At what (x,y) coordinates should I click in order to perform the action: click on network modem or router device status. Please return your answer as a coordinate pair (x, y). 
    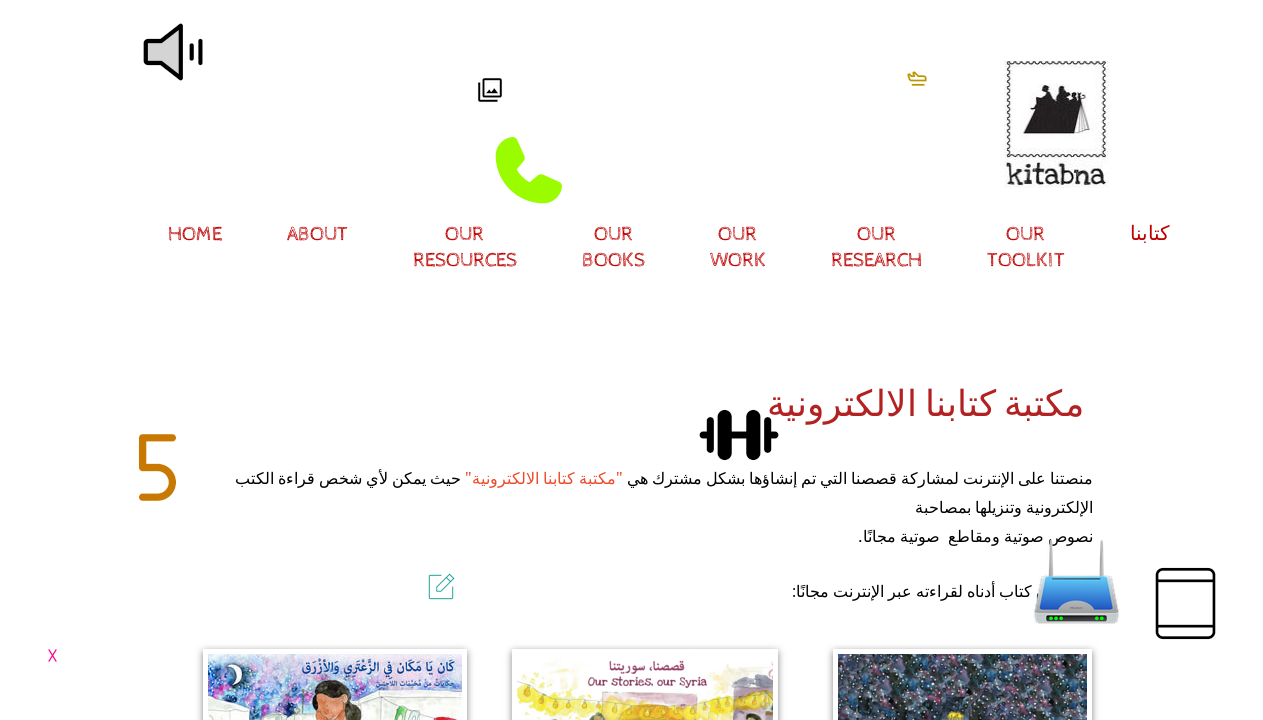
    Looking at the image, I should click on (1076, 581).